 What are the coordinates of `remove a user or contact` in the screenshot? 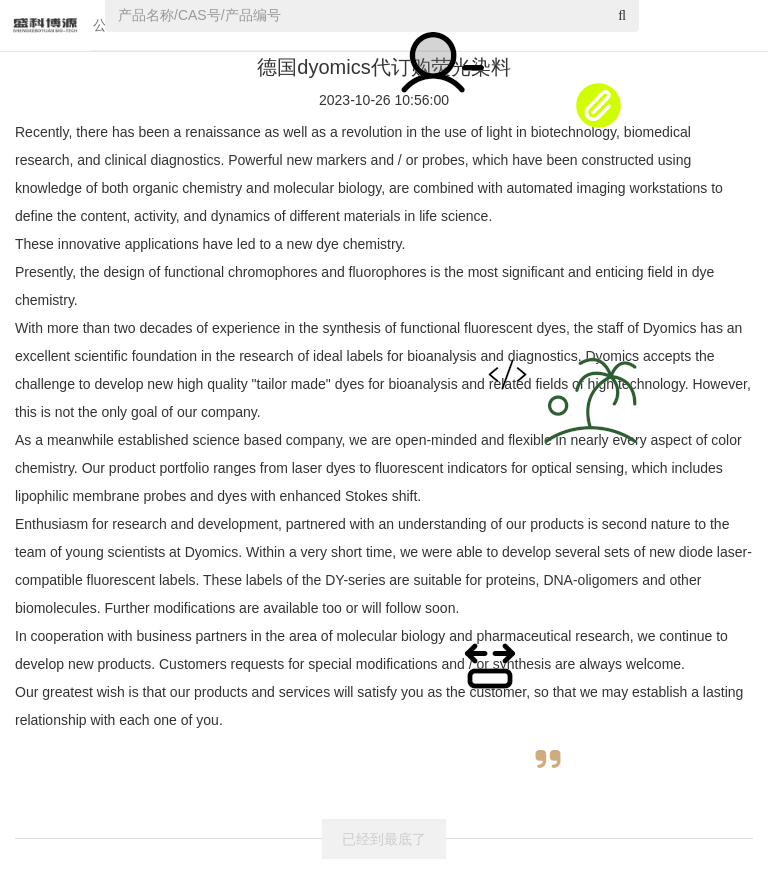 It's located at (440, 65).